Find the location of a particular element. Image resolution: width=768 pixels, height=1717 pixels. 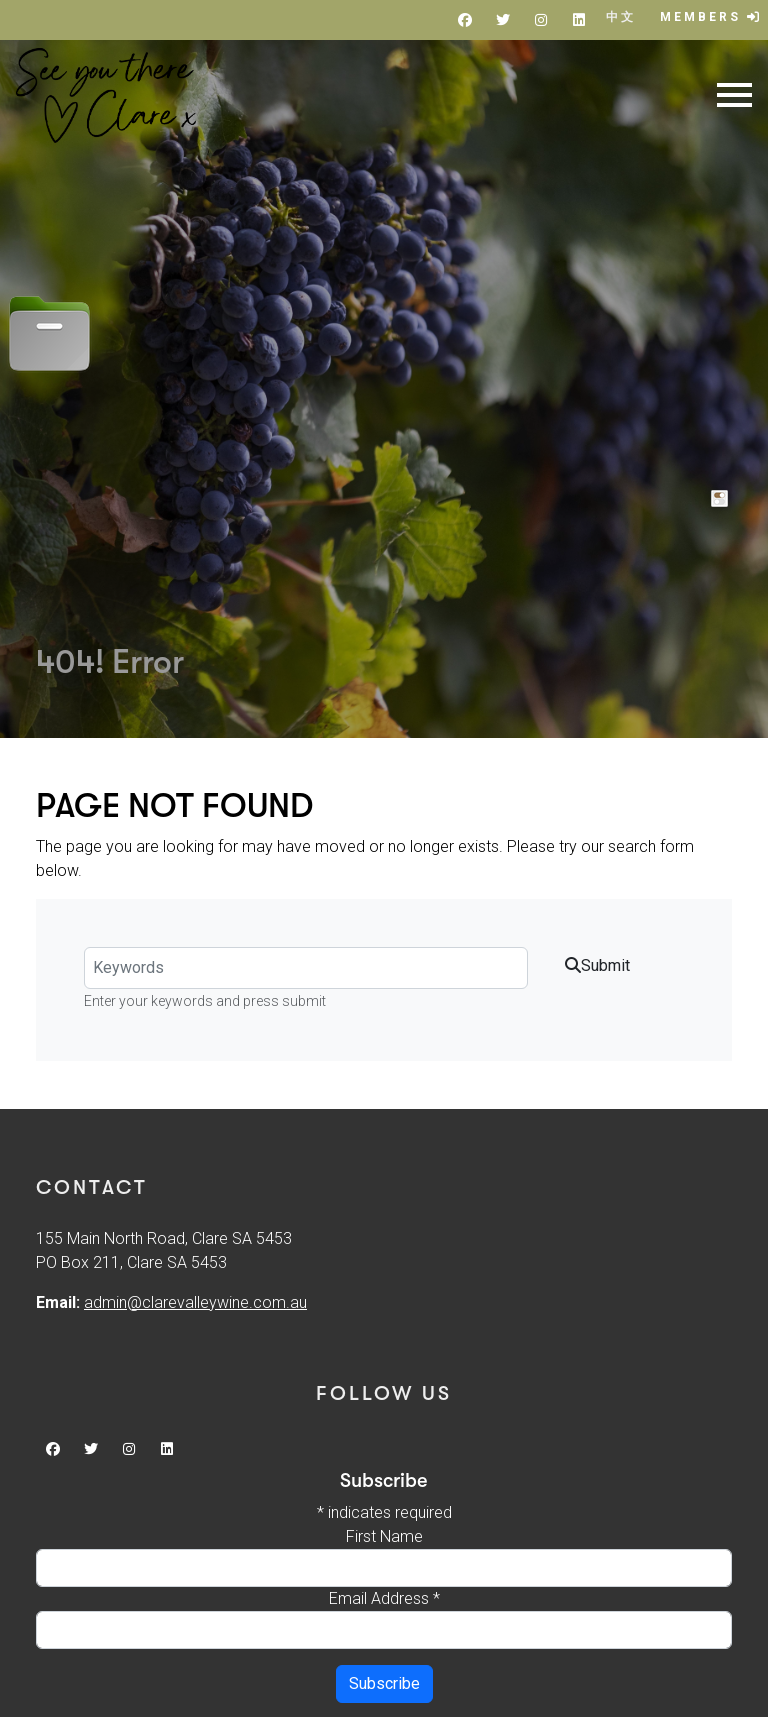

open the nautilus file manager is located at coordinates (49, 333).